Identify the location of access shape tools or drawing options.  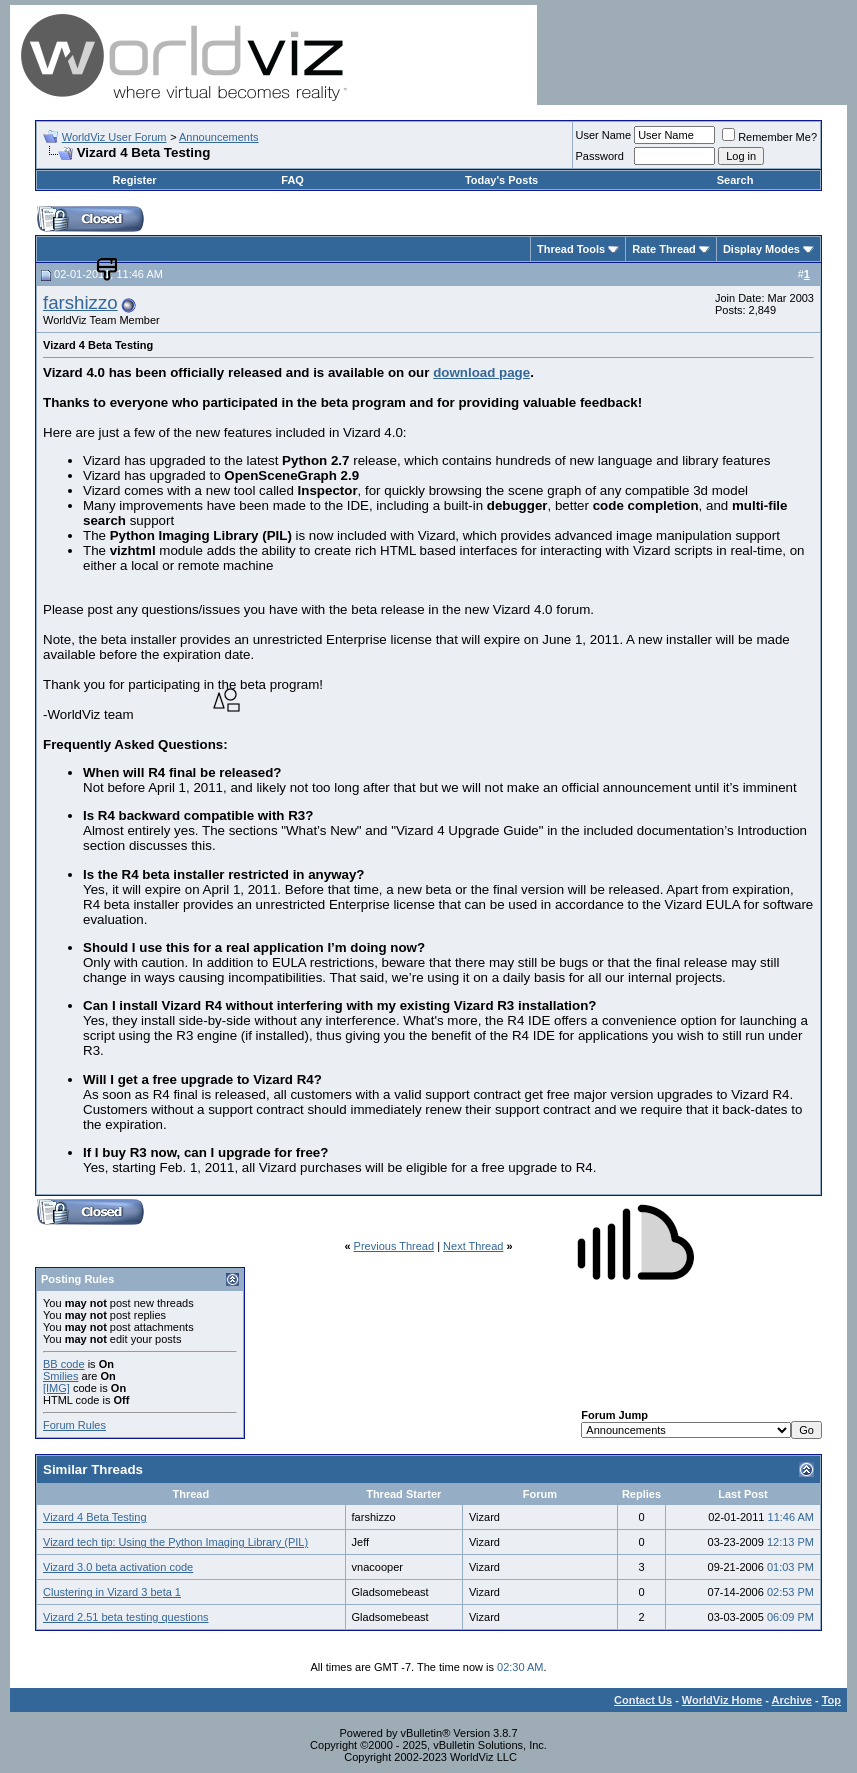
(227, 701).